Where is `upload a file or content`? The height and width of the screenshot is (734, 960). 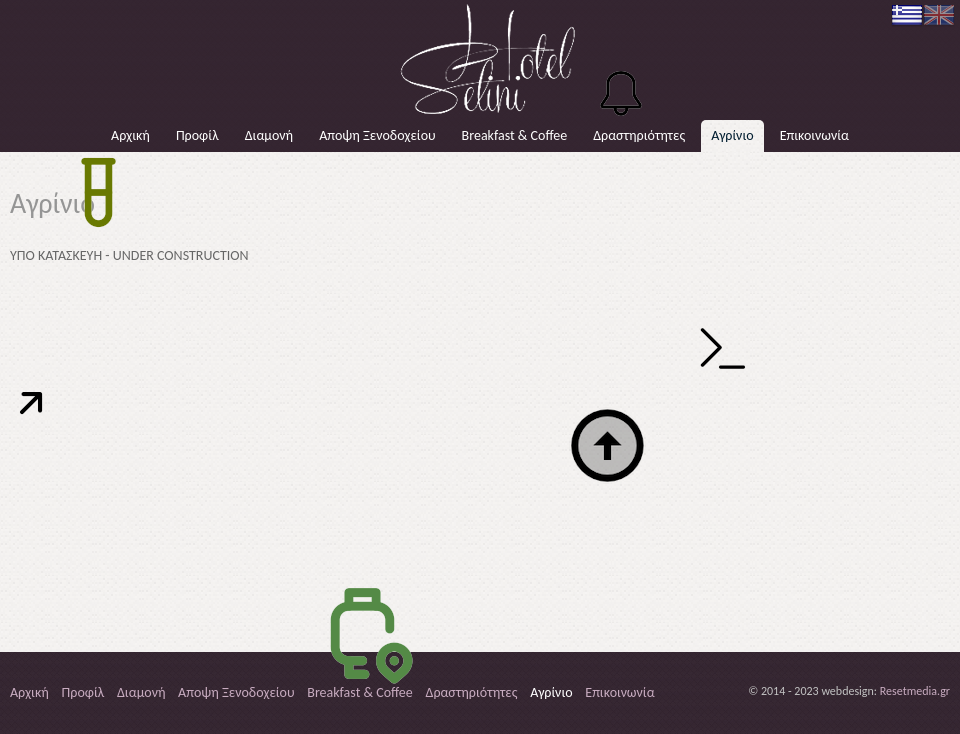 upload a file or content is located at coordinates (607, 445).